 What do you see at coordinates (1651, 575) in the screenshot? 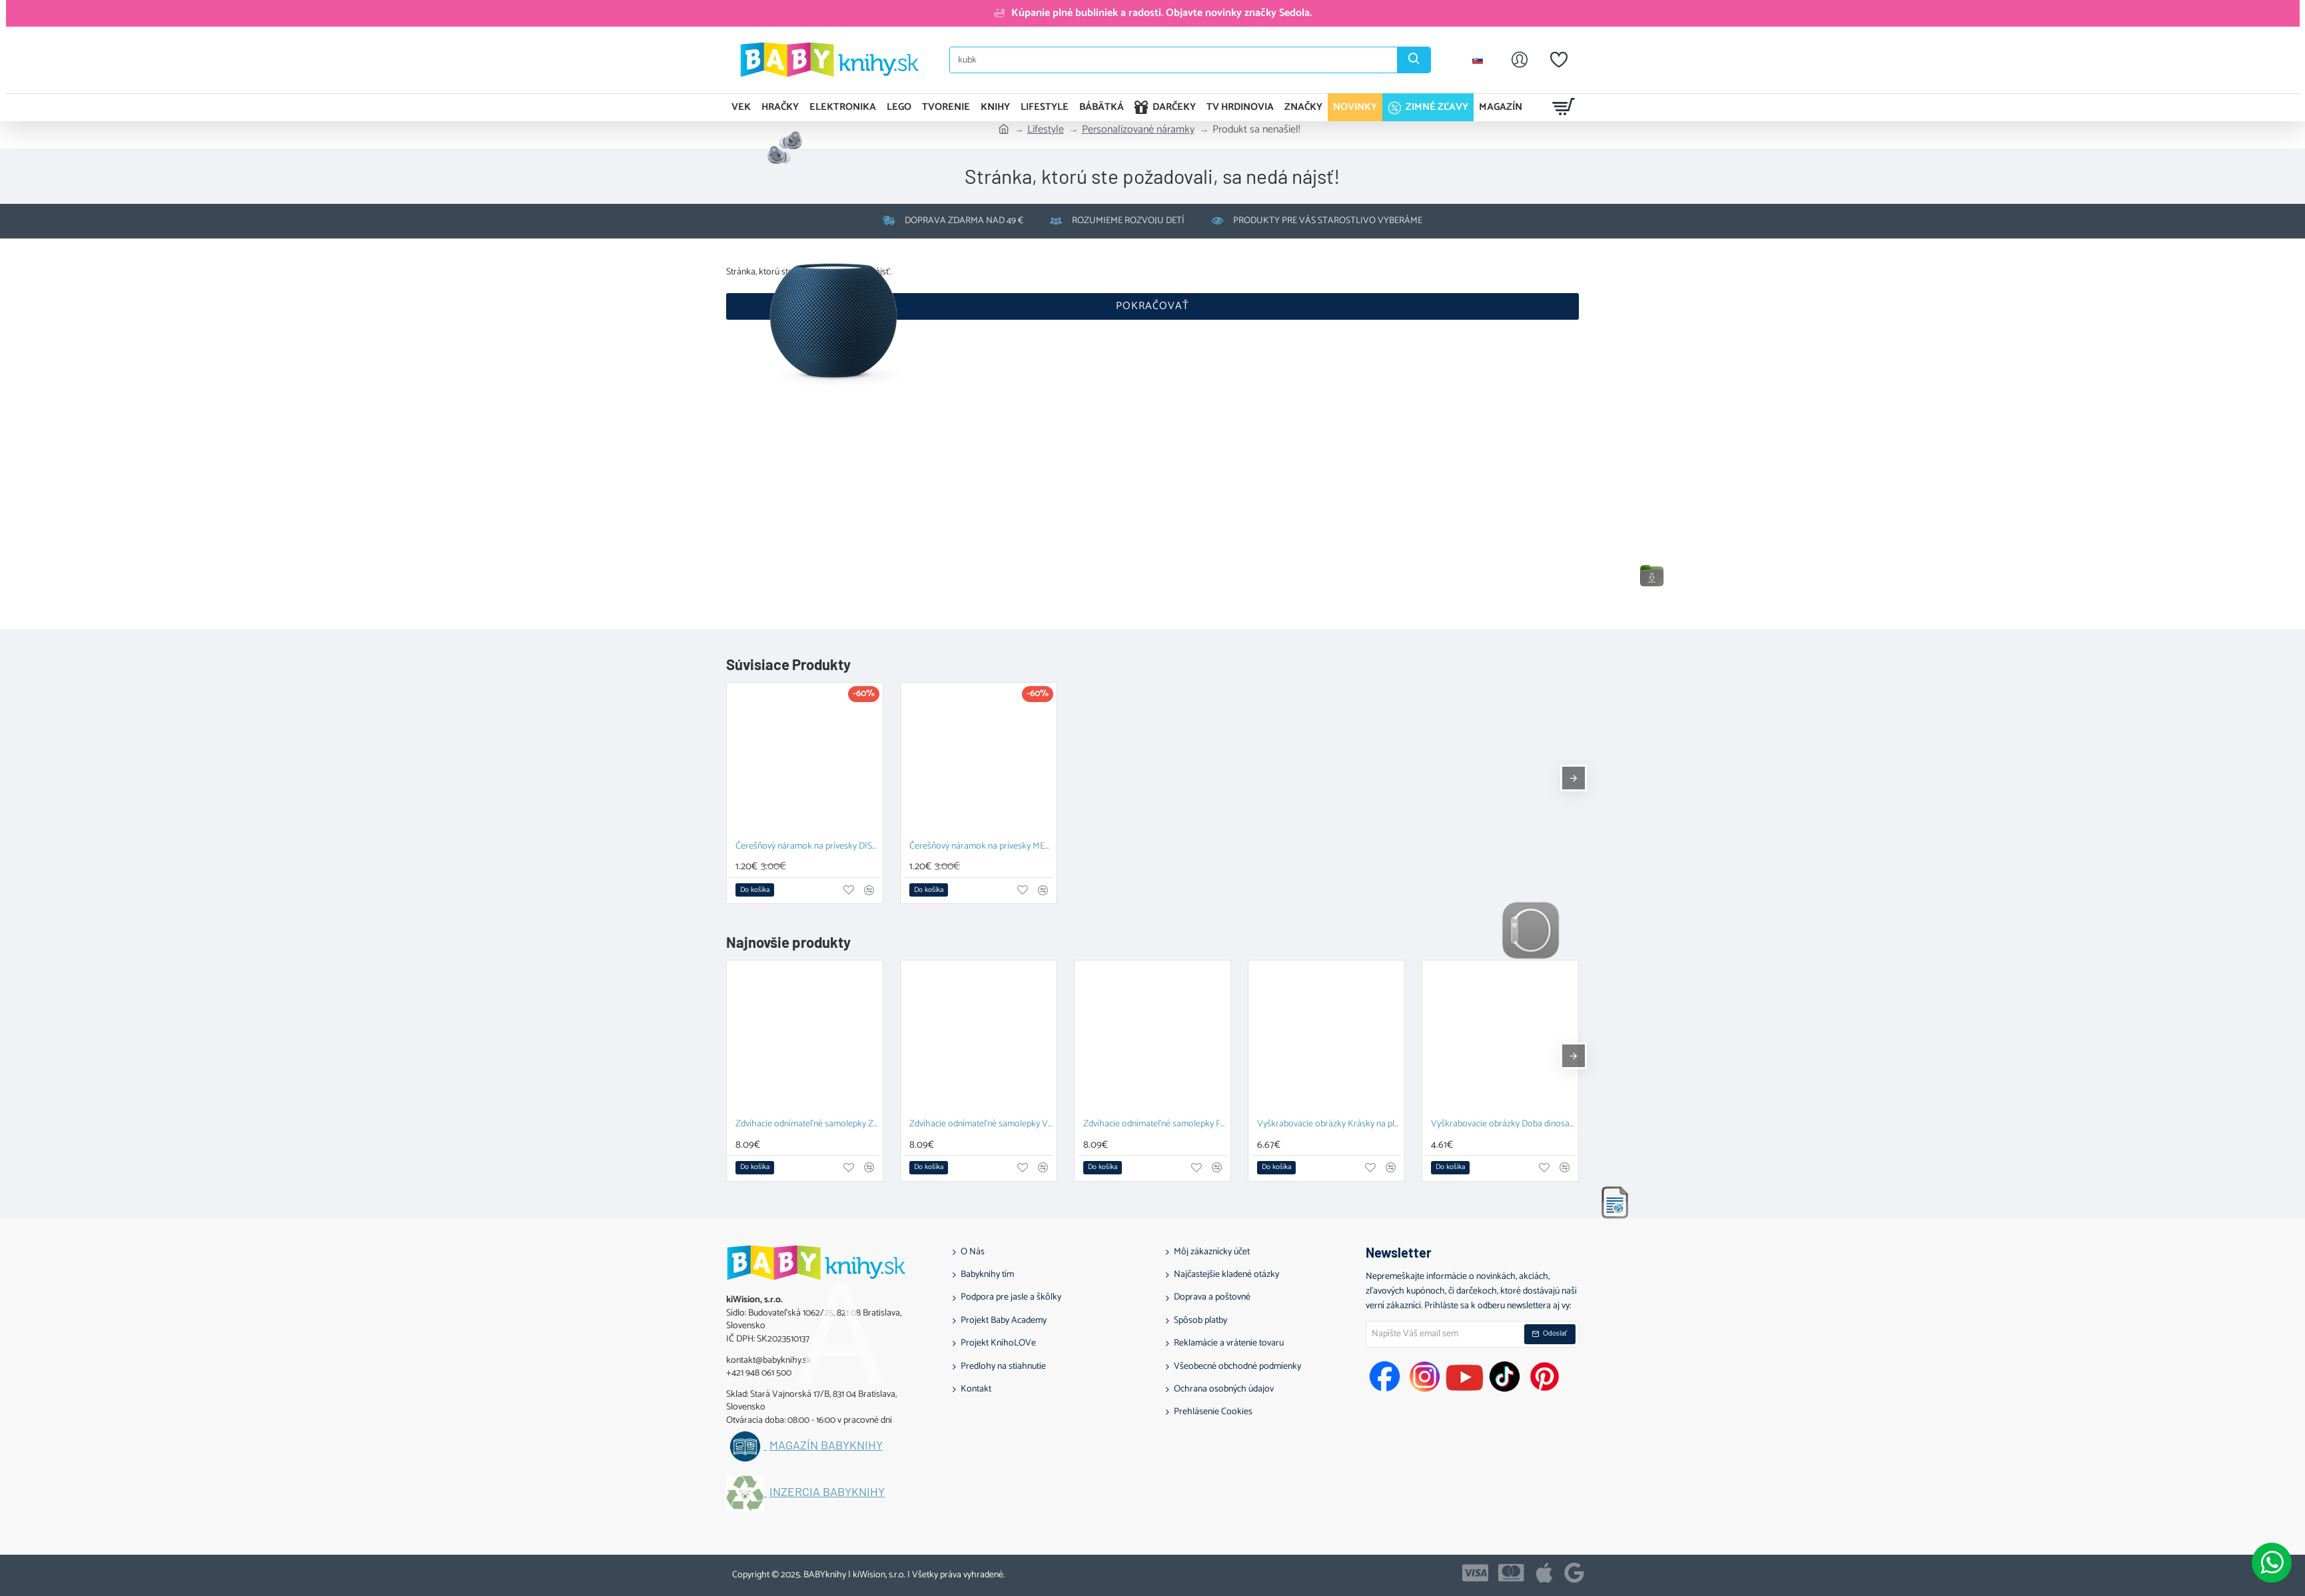
I see `access your downloads folder` at bounding box center [1651, 575].